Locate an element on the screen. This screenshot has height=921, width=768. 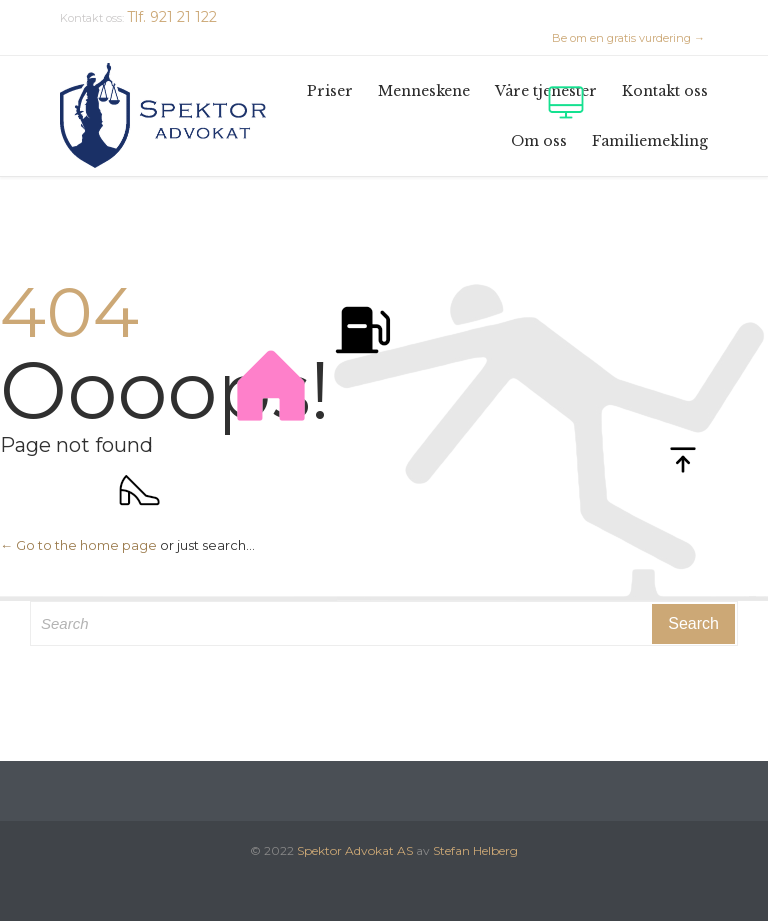
navigate to home screen is located at coordinates (271, 387).